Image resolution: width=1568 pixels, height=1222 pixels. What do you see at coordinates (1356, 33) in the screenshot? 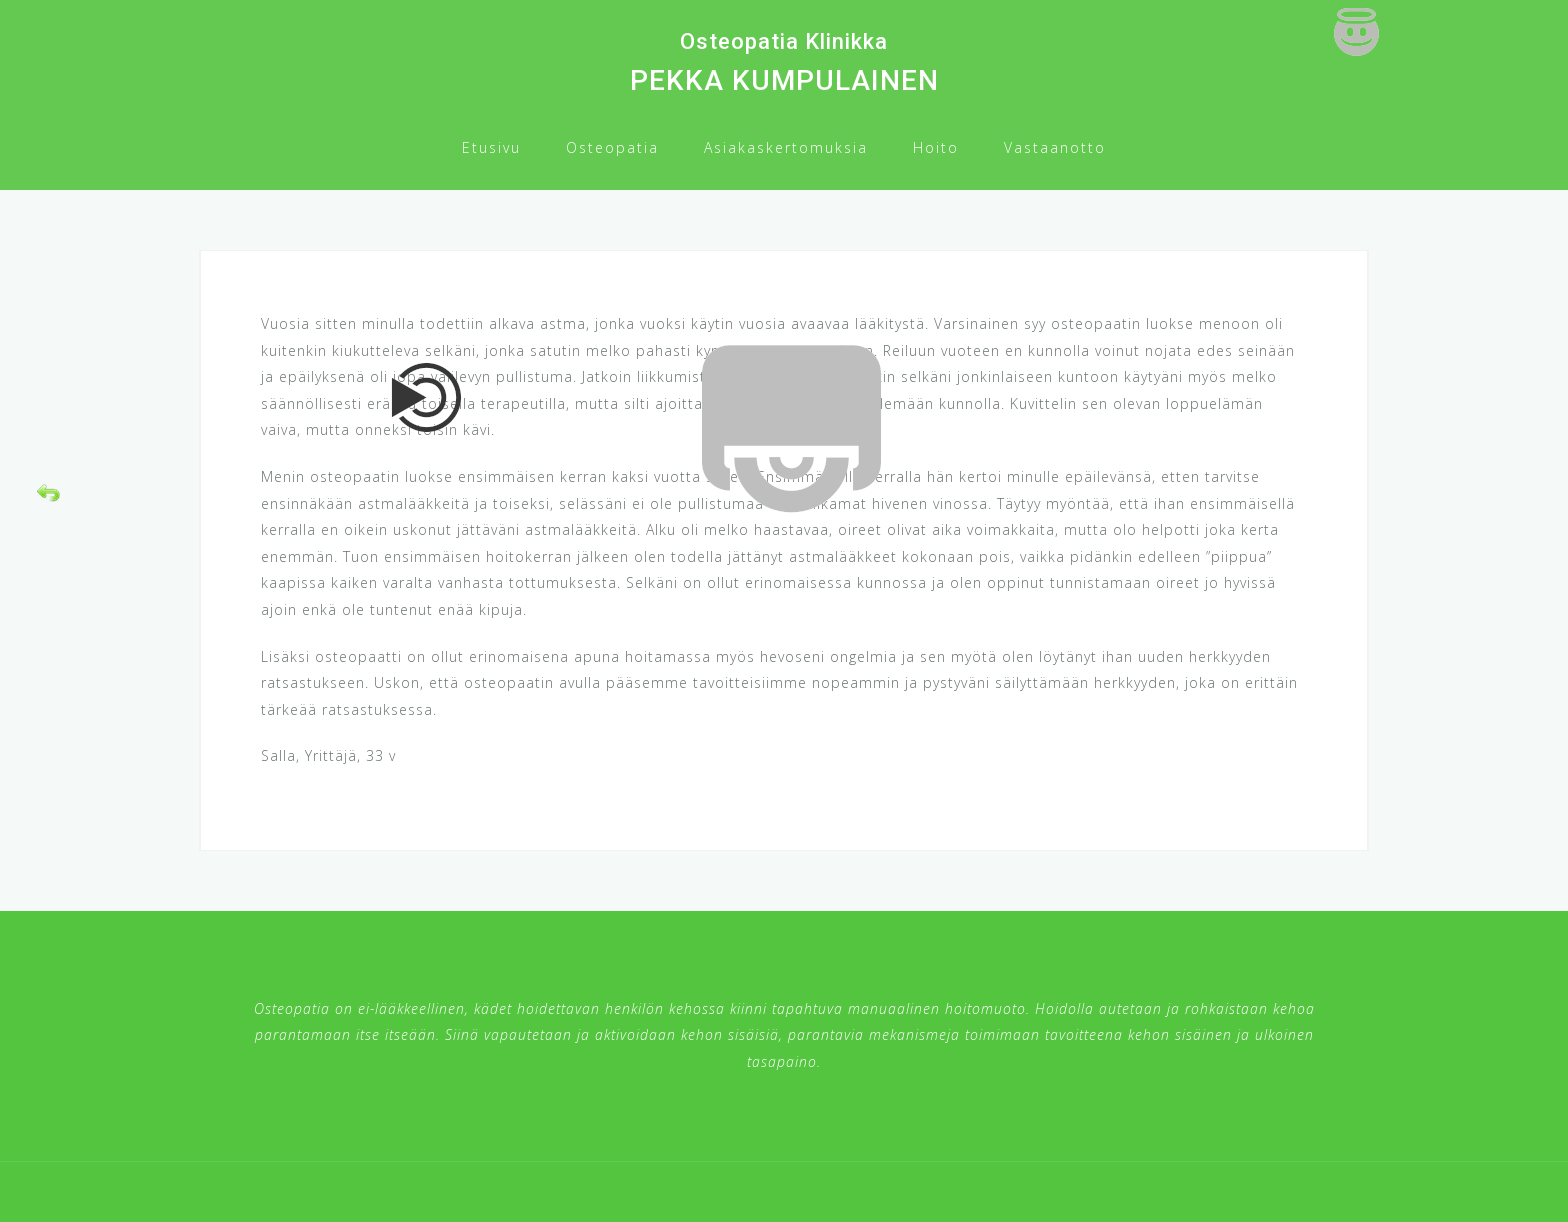
I see `insert angel or innocent emoji in chat` at bounding box center [1356, 33].